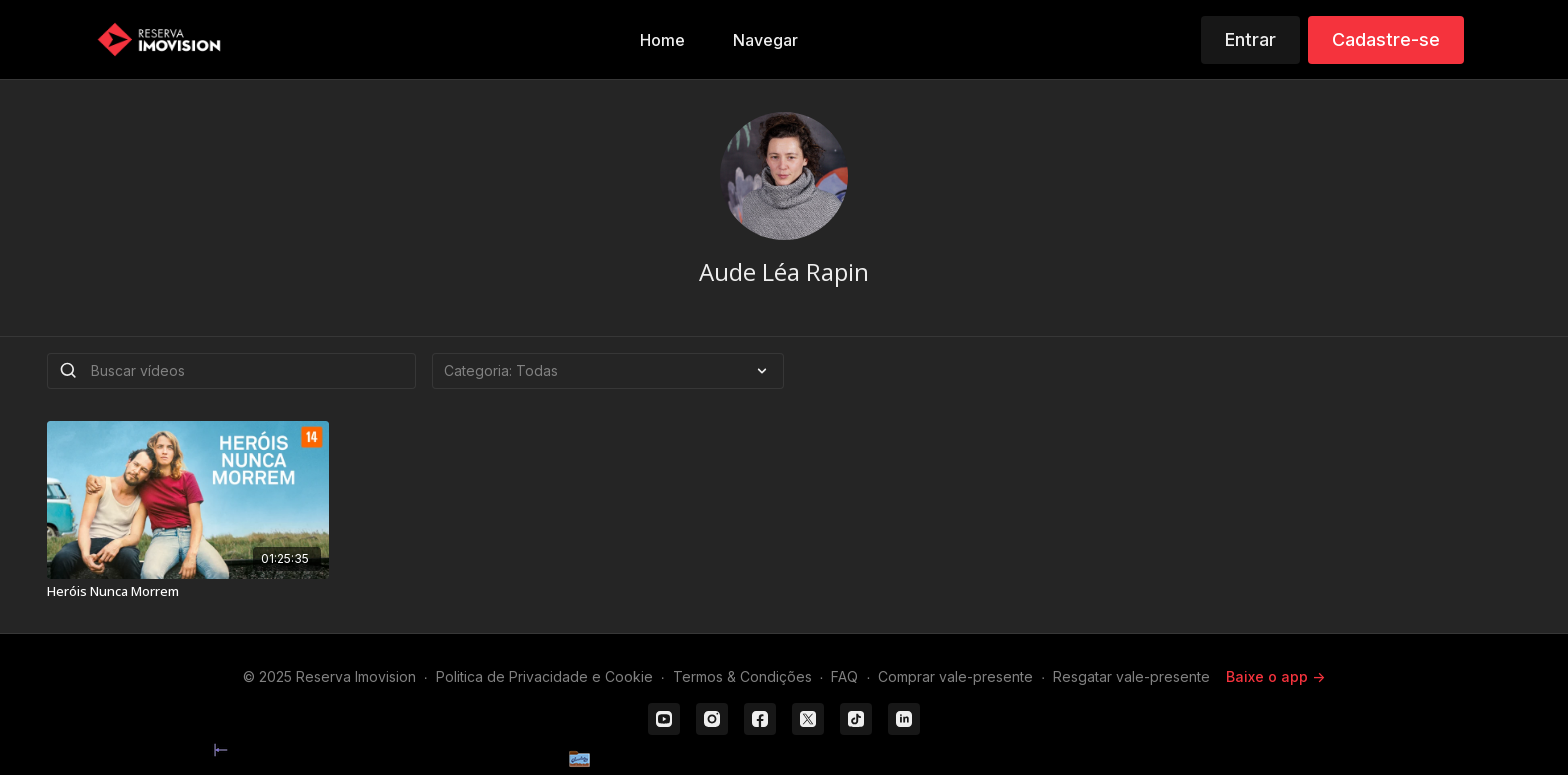 The height and width of the screenshot is (775, 1568). Describe the element at coordinates (579, 759) in the screenshot. I see `folder containing chocolatey package manager files` at that location.